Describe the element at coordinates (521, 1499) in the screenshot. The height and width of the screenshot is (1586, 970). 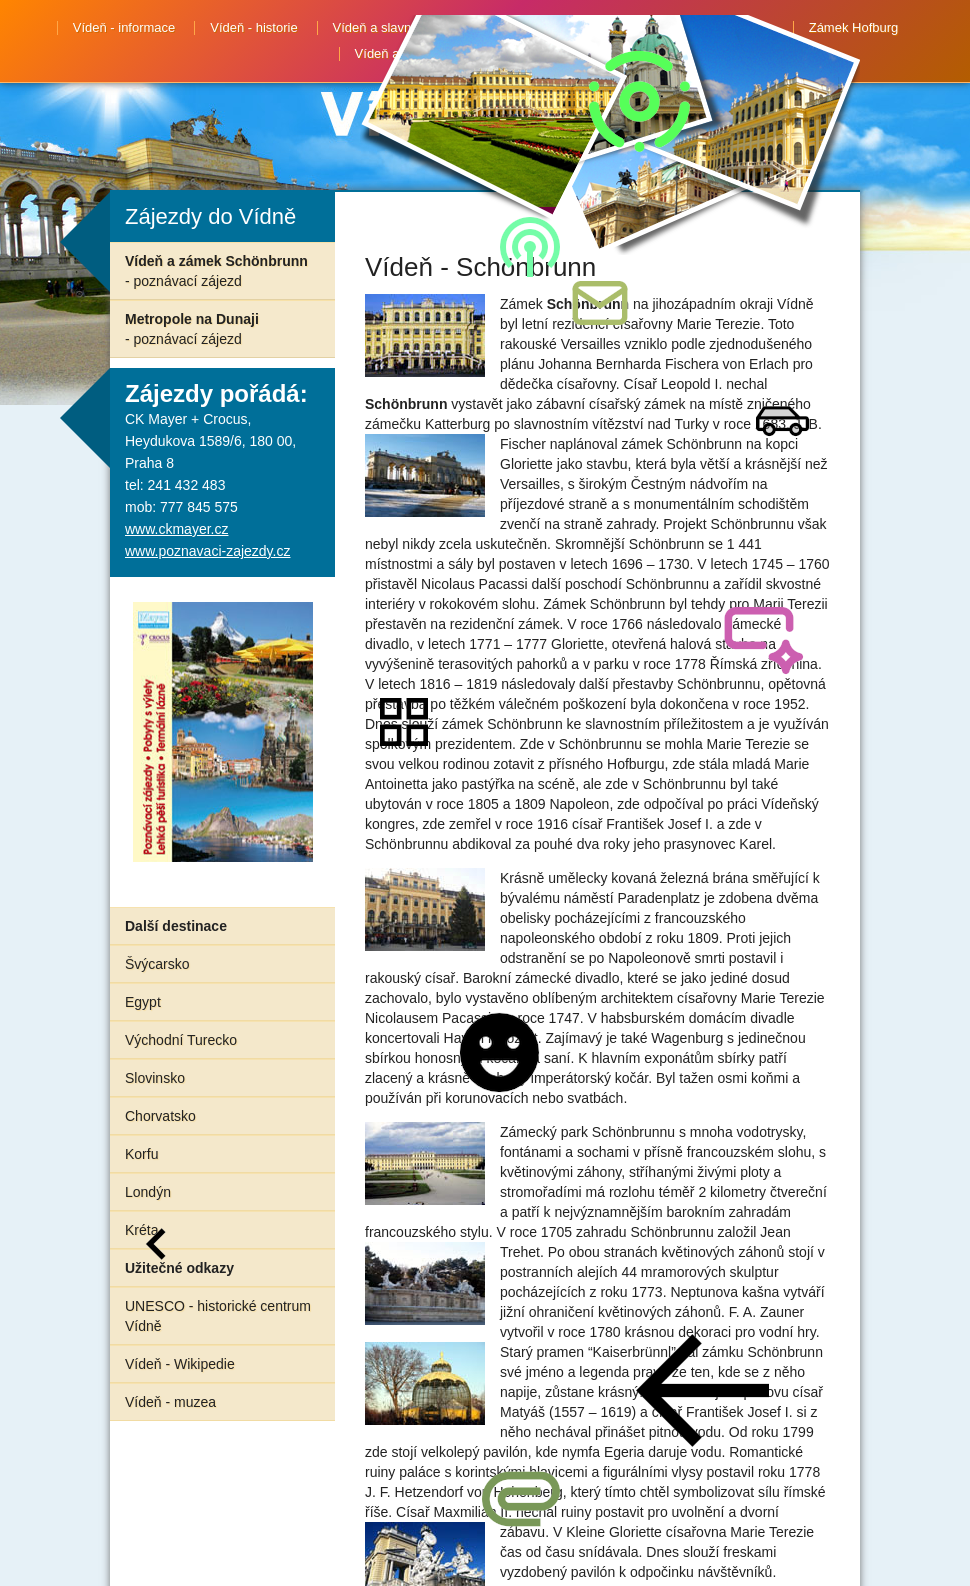
I see `attach a file to your message` at that location.